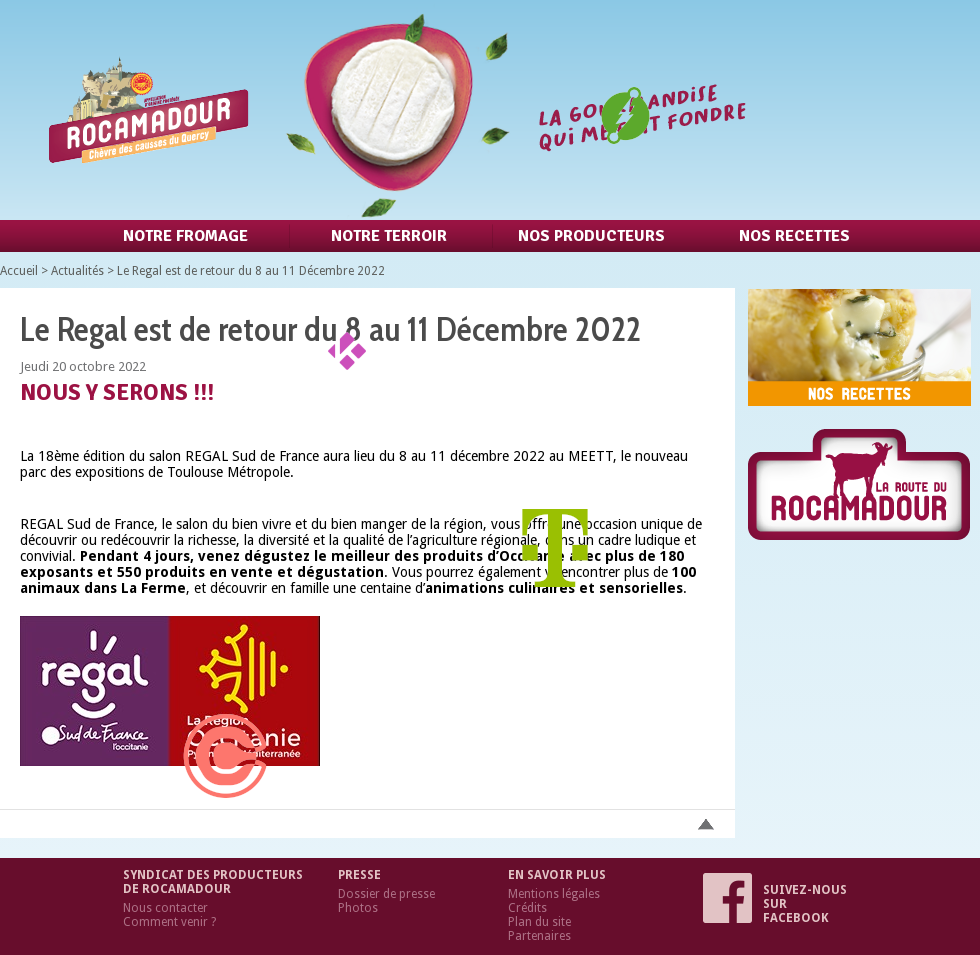 The image size is (980, 955). What do you see at coordinates (347, 351) in the screenshot?
I see `open kodi media center app` at bounding box center [347, 351].